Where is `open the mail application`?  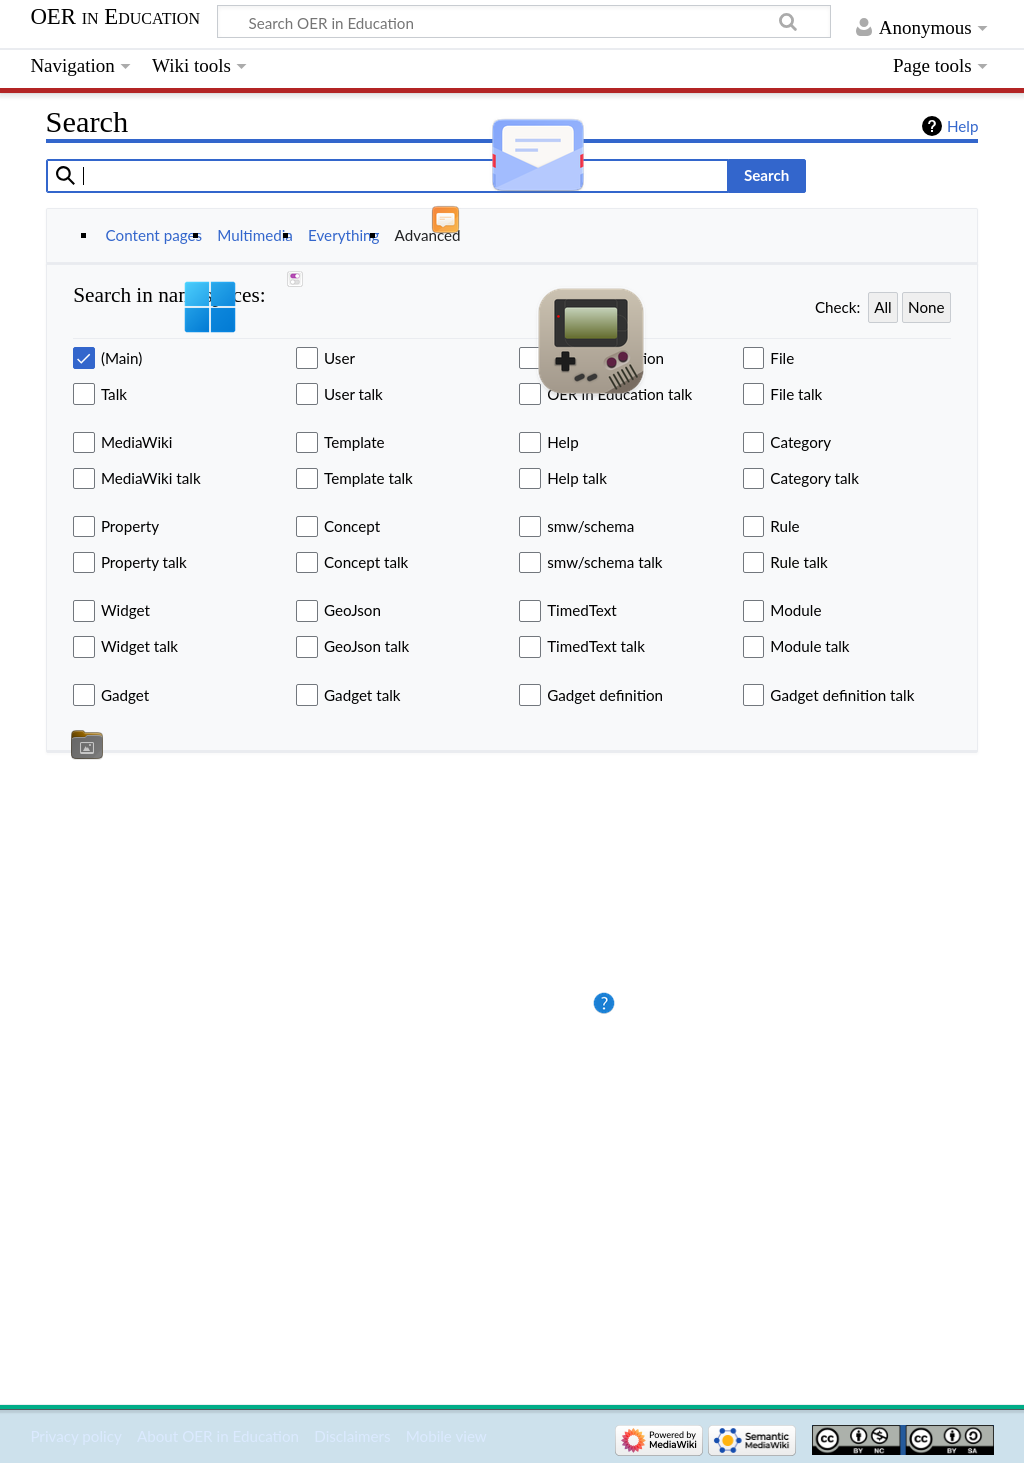 open the mail application is located at coordinates (538, 155).